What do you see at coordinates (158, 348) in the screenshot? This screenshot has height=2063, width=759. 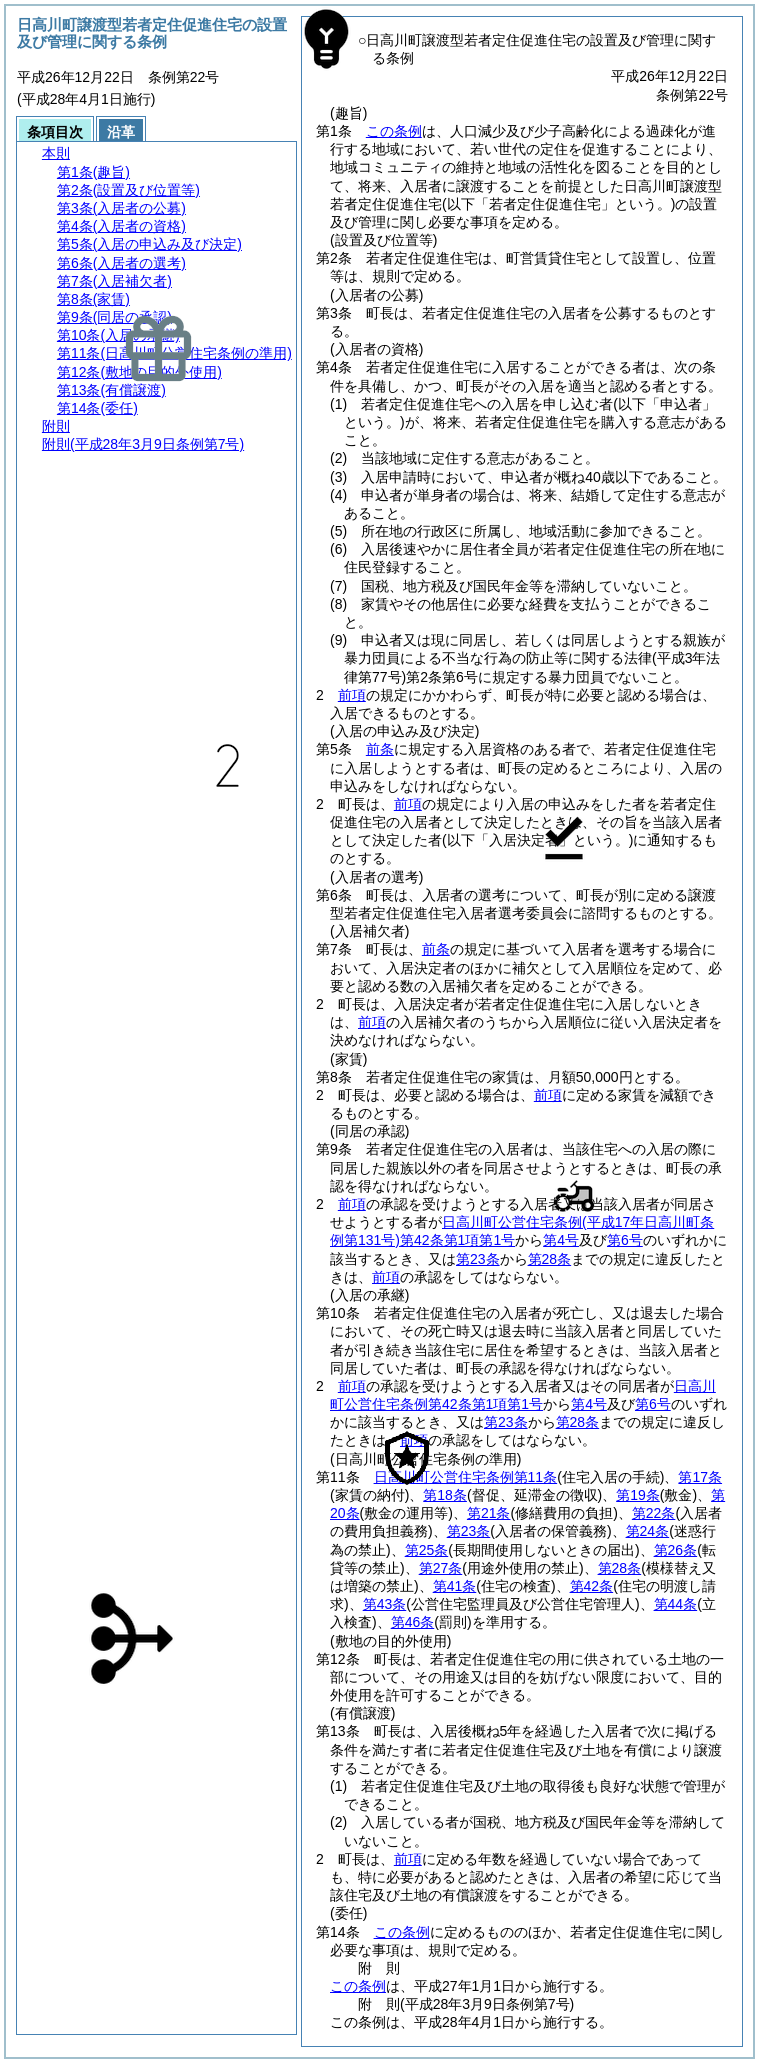 I see `view gifts or rewards` at bounding box center [158, 348].